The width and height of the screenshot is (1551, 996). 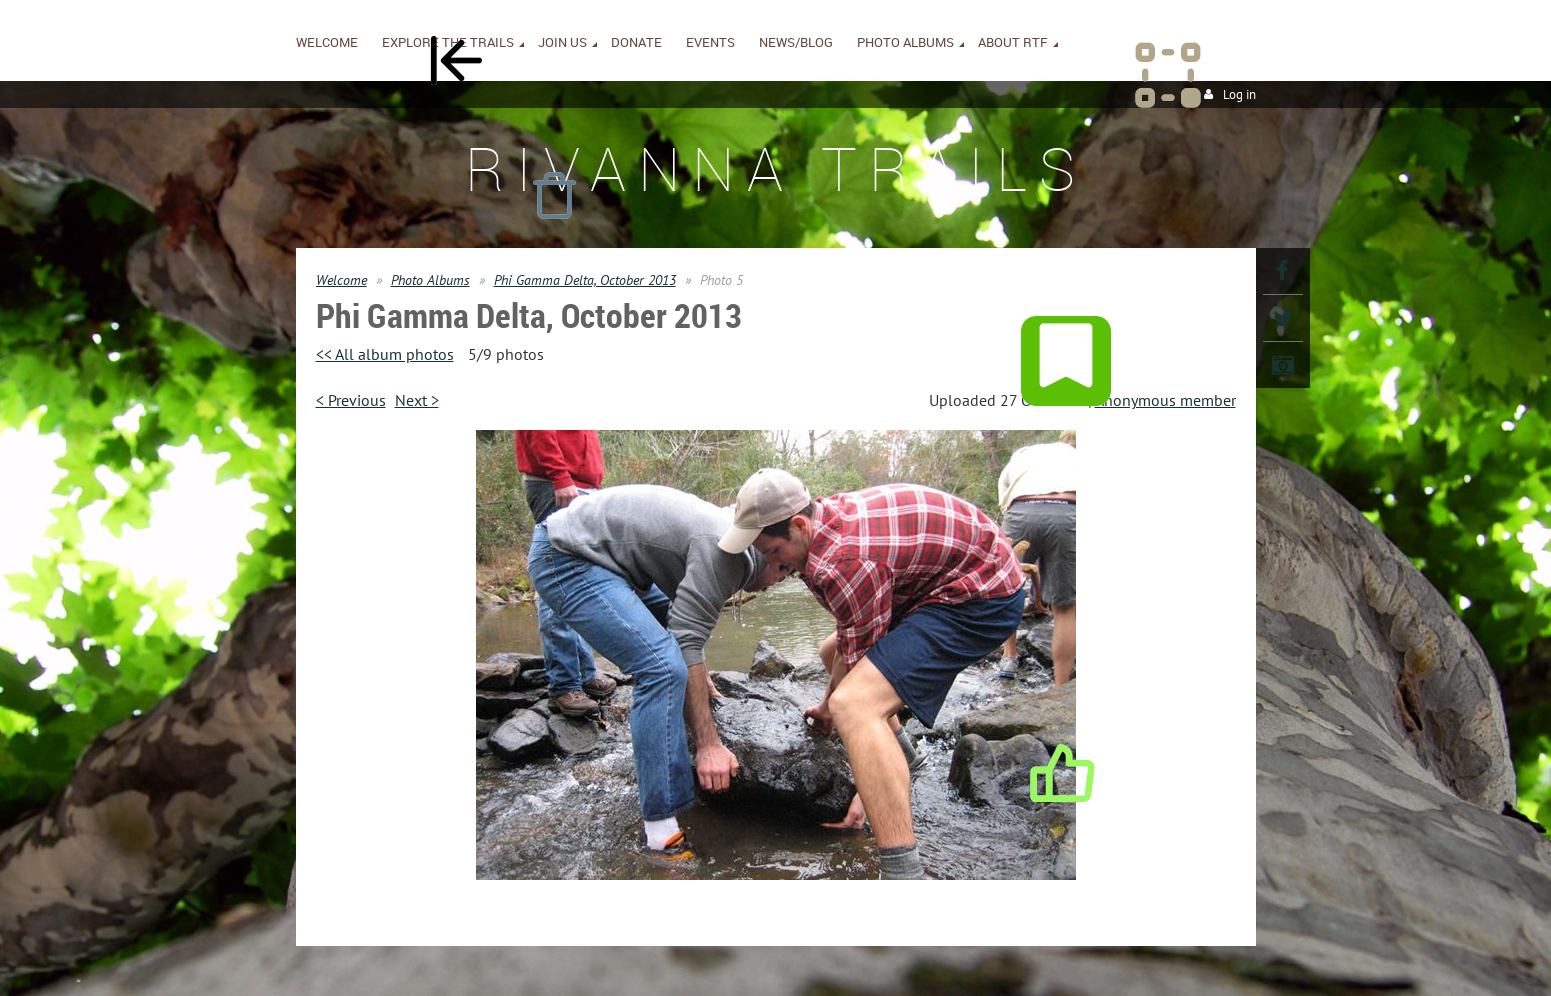 I want to click on set transform anchor to bottom-right corner, so click(x=1168, y=75).